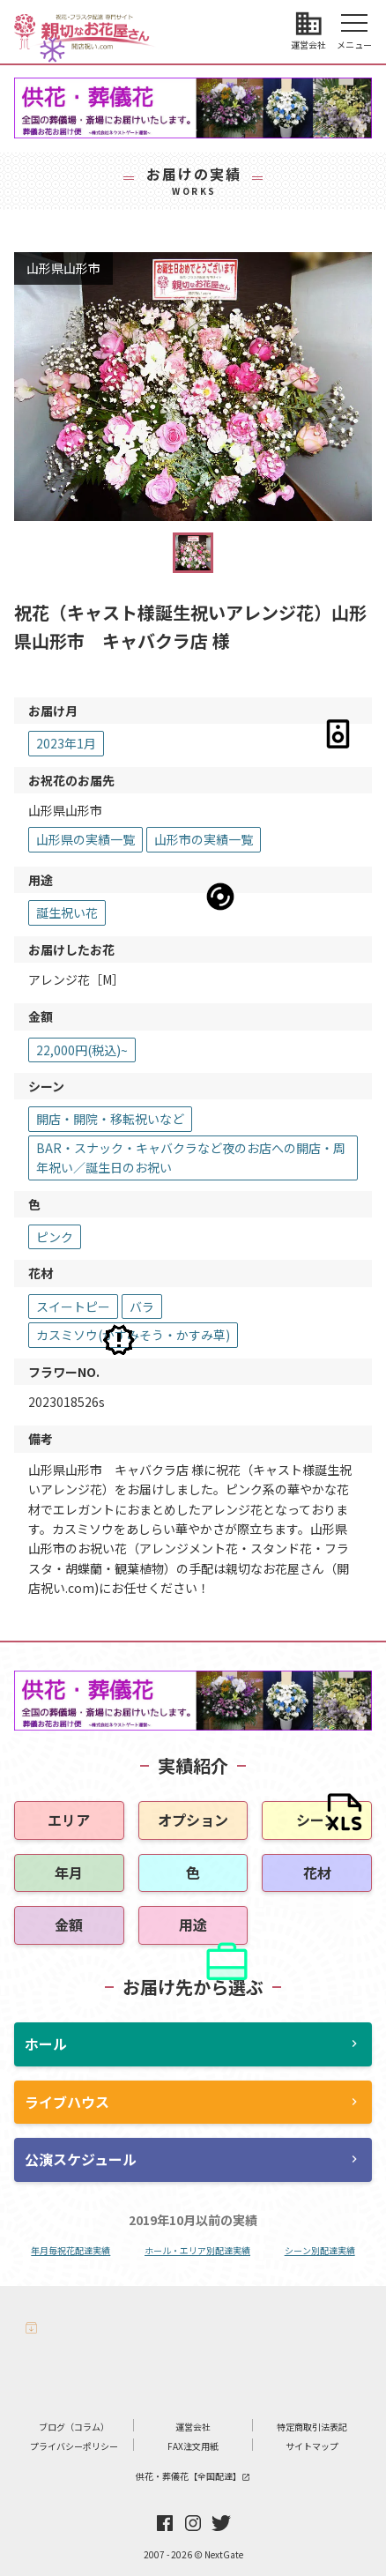 The image size is (386, 2576). Describe the element at coordinates (226, 1962) in the screenshot. I see `access travel or trip planning features` at that location.